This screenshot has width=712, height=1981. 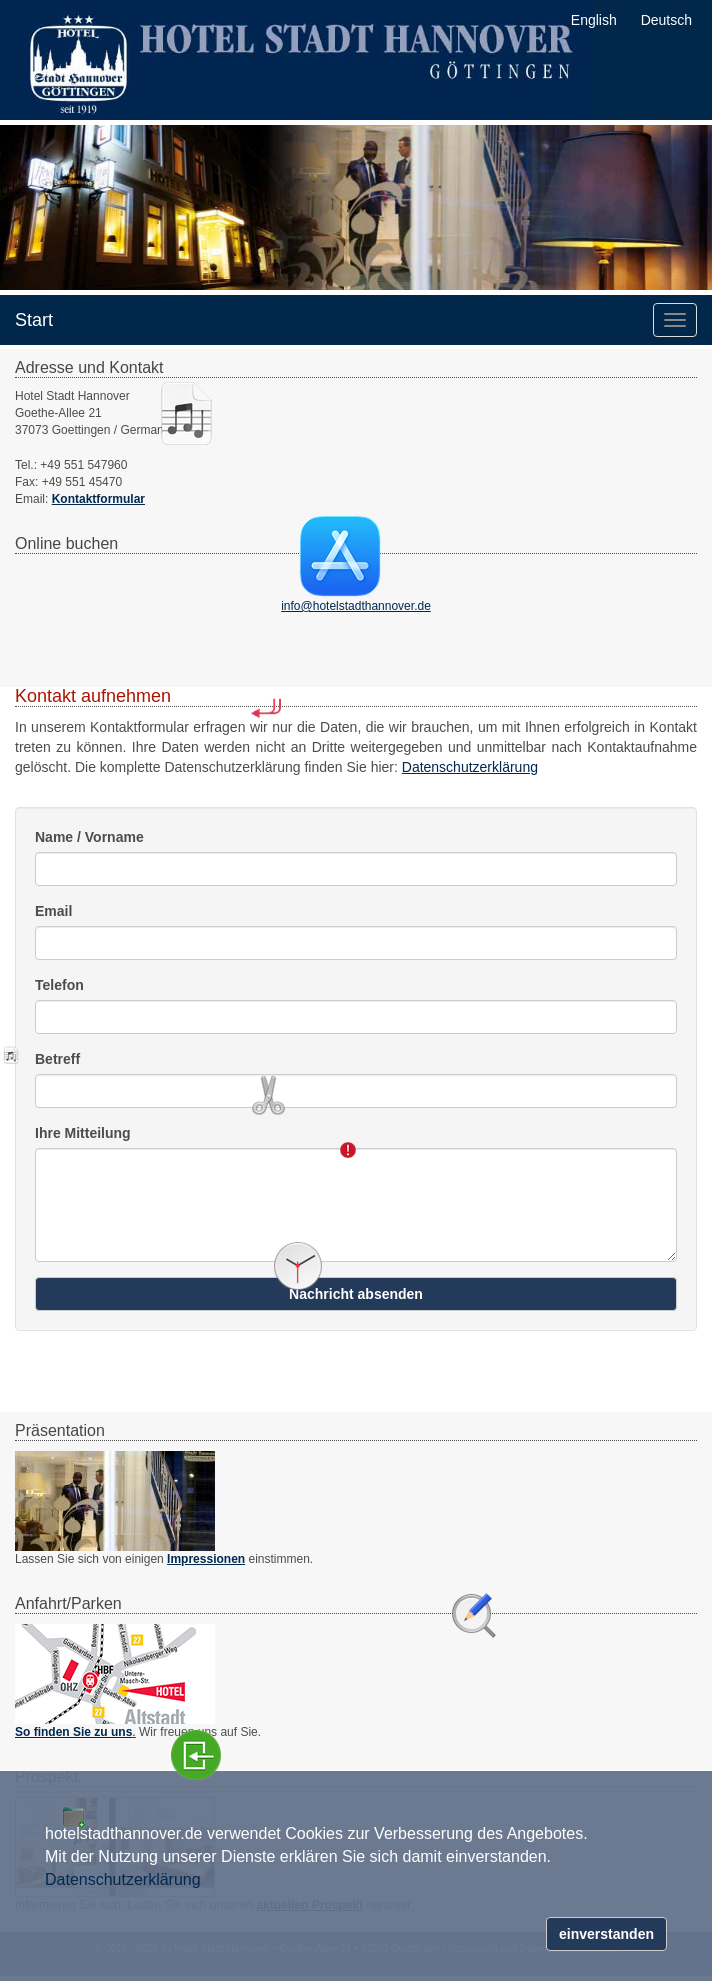 I want to click on cut selected content to clipboard, so click(x=268, y=1095).